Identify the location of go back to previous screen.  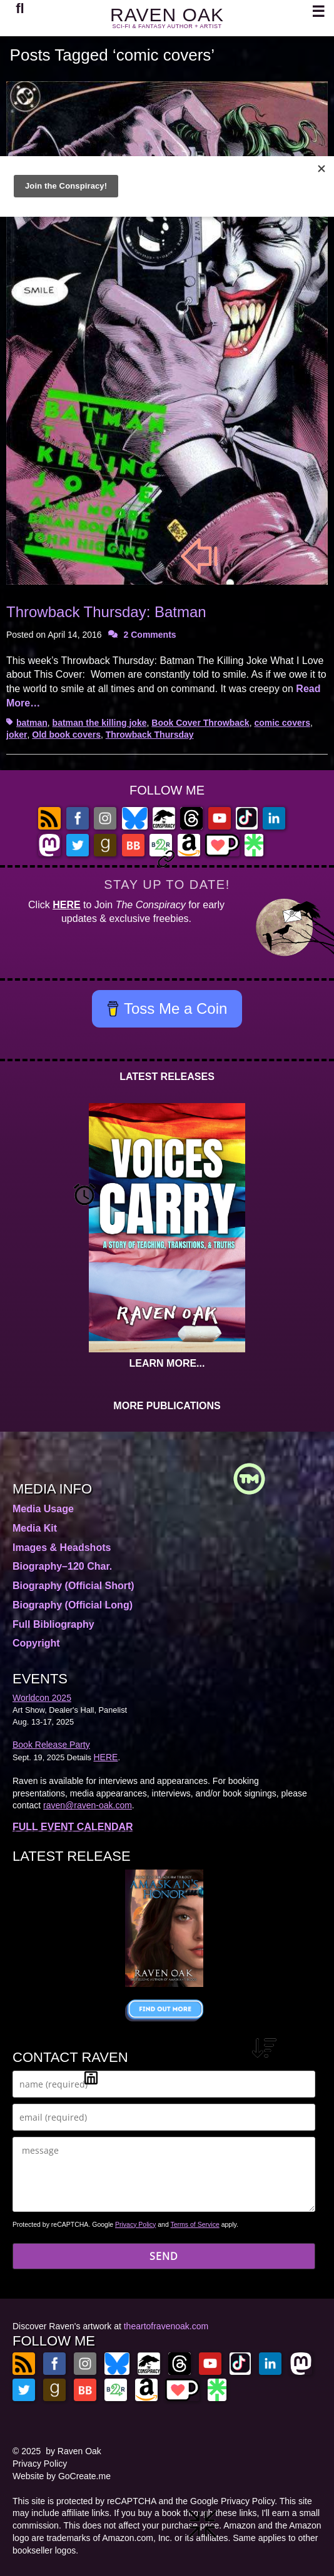
(200, 556).